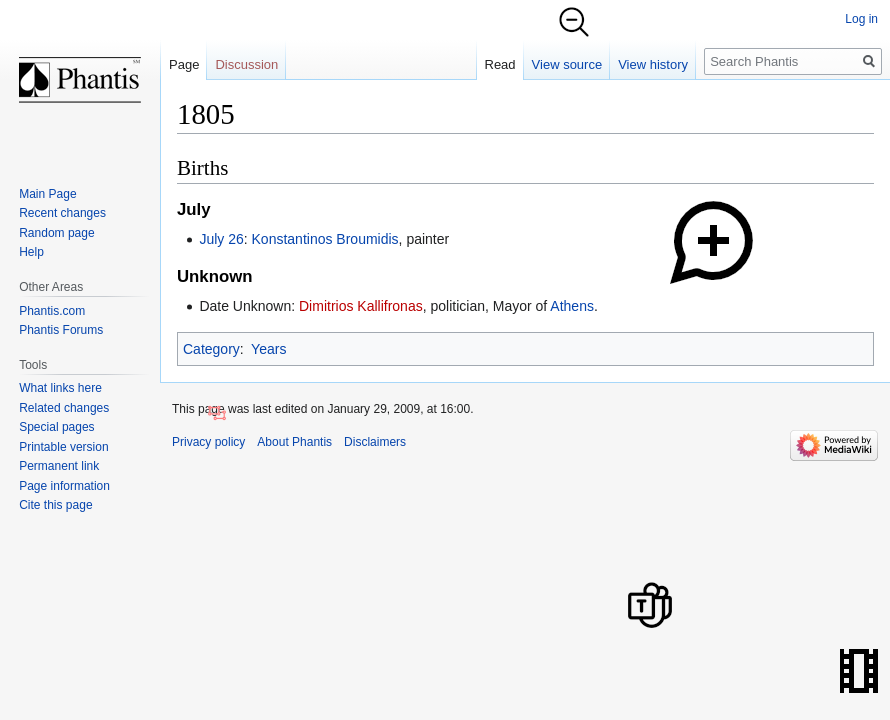 The height and width of the screenshot is (720, 890). What do you see at coordinates (713, 240) in the screenshot?
I see `add a review or comment to a location` at bounding box center [713, 240].